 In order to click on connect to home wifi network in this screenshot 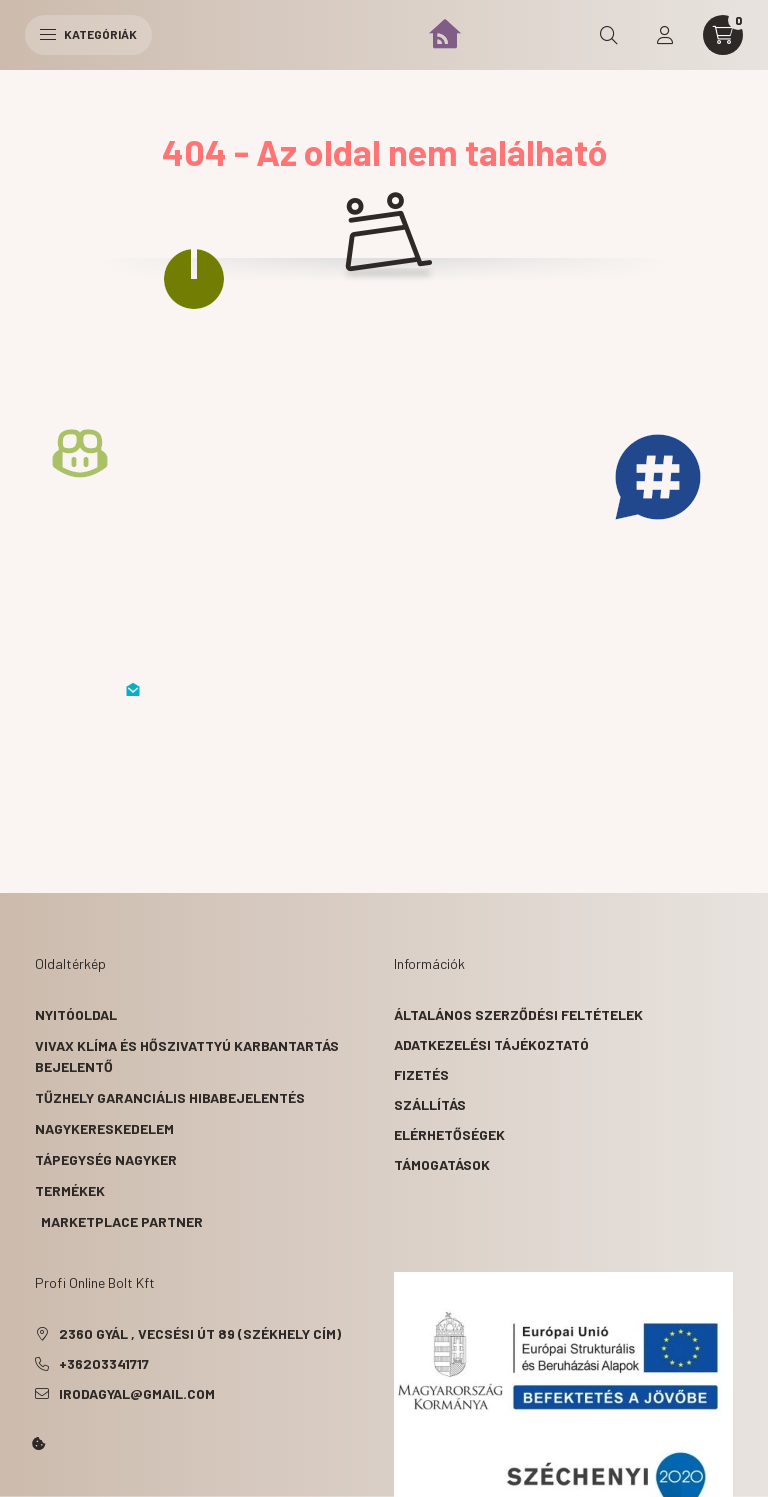, I will do `click(445, 35)`.